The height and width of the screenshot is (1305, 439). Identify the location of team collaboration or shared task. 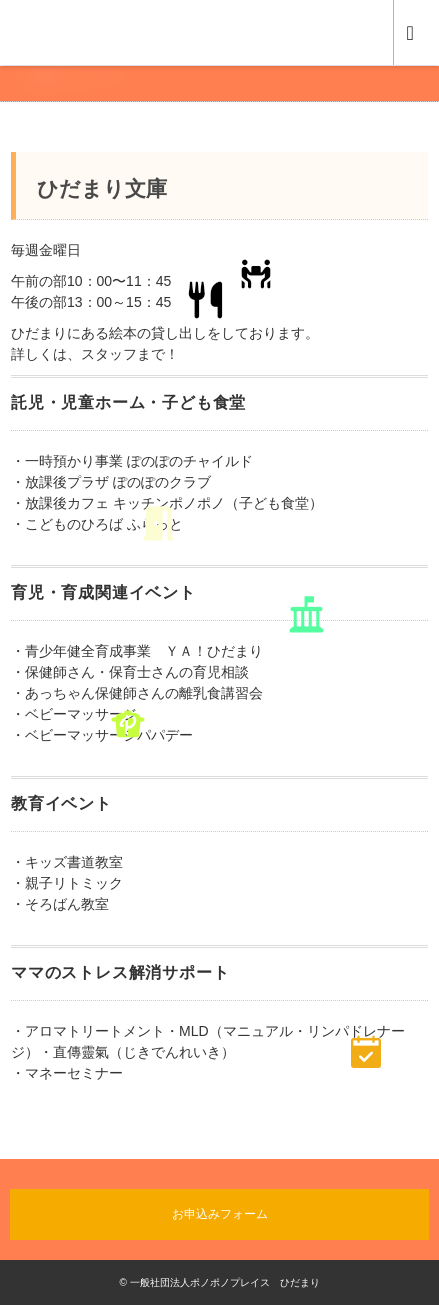
(256, 274).